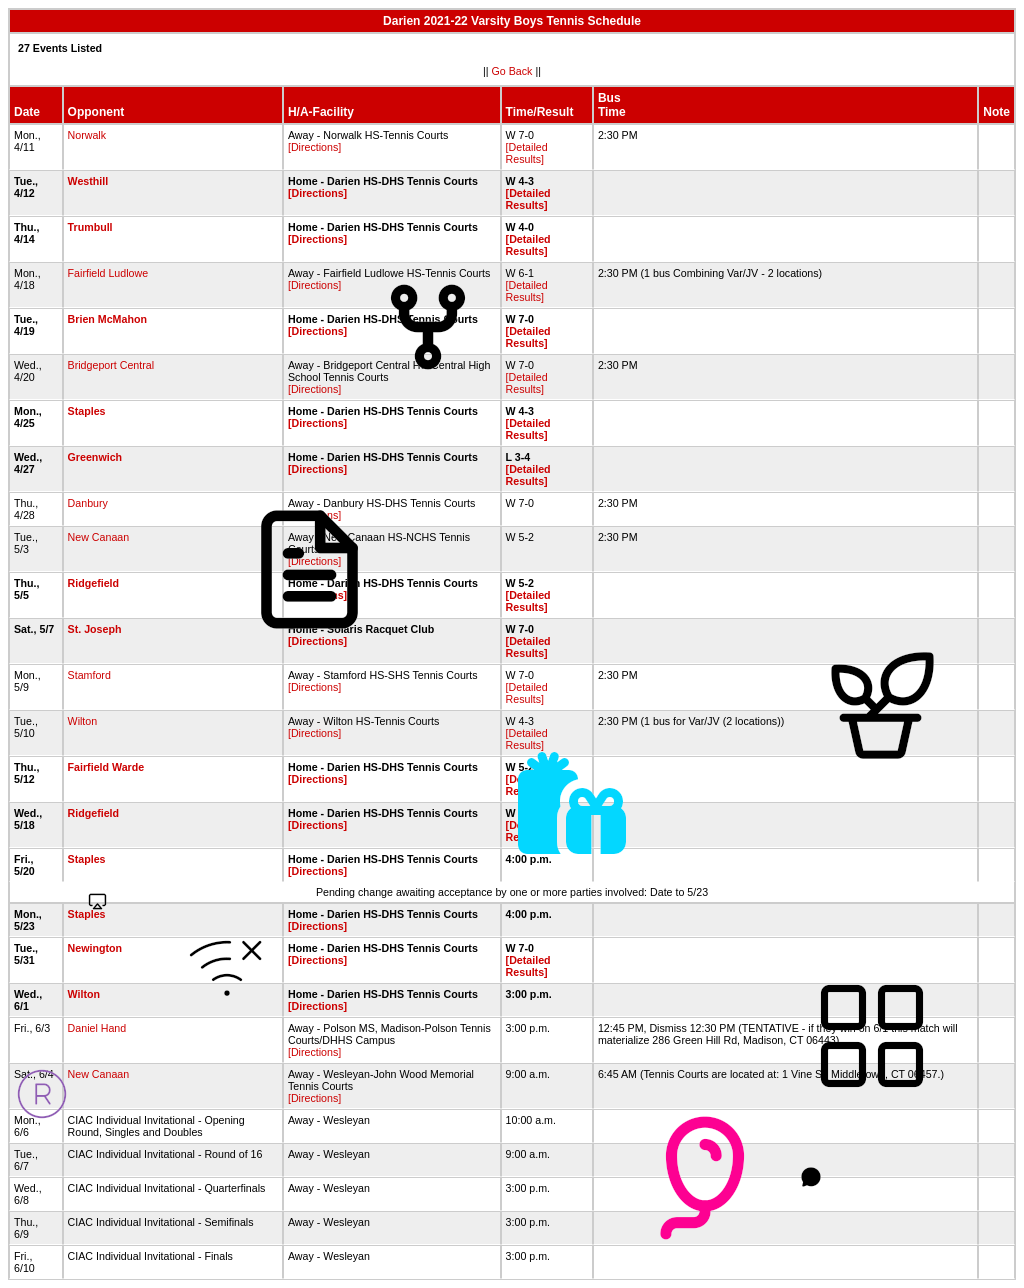  I want to click on view document contents, so click(309, 569).